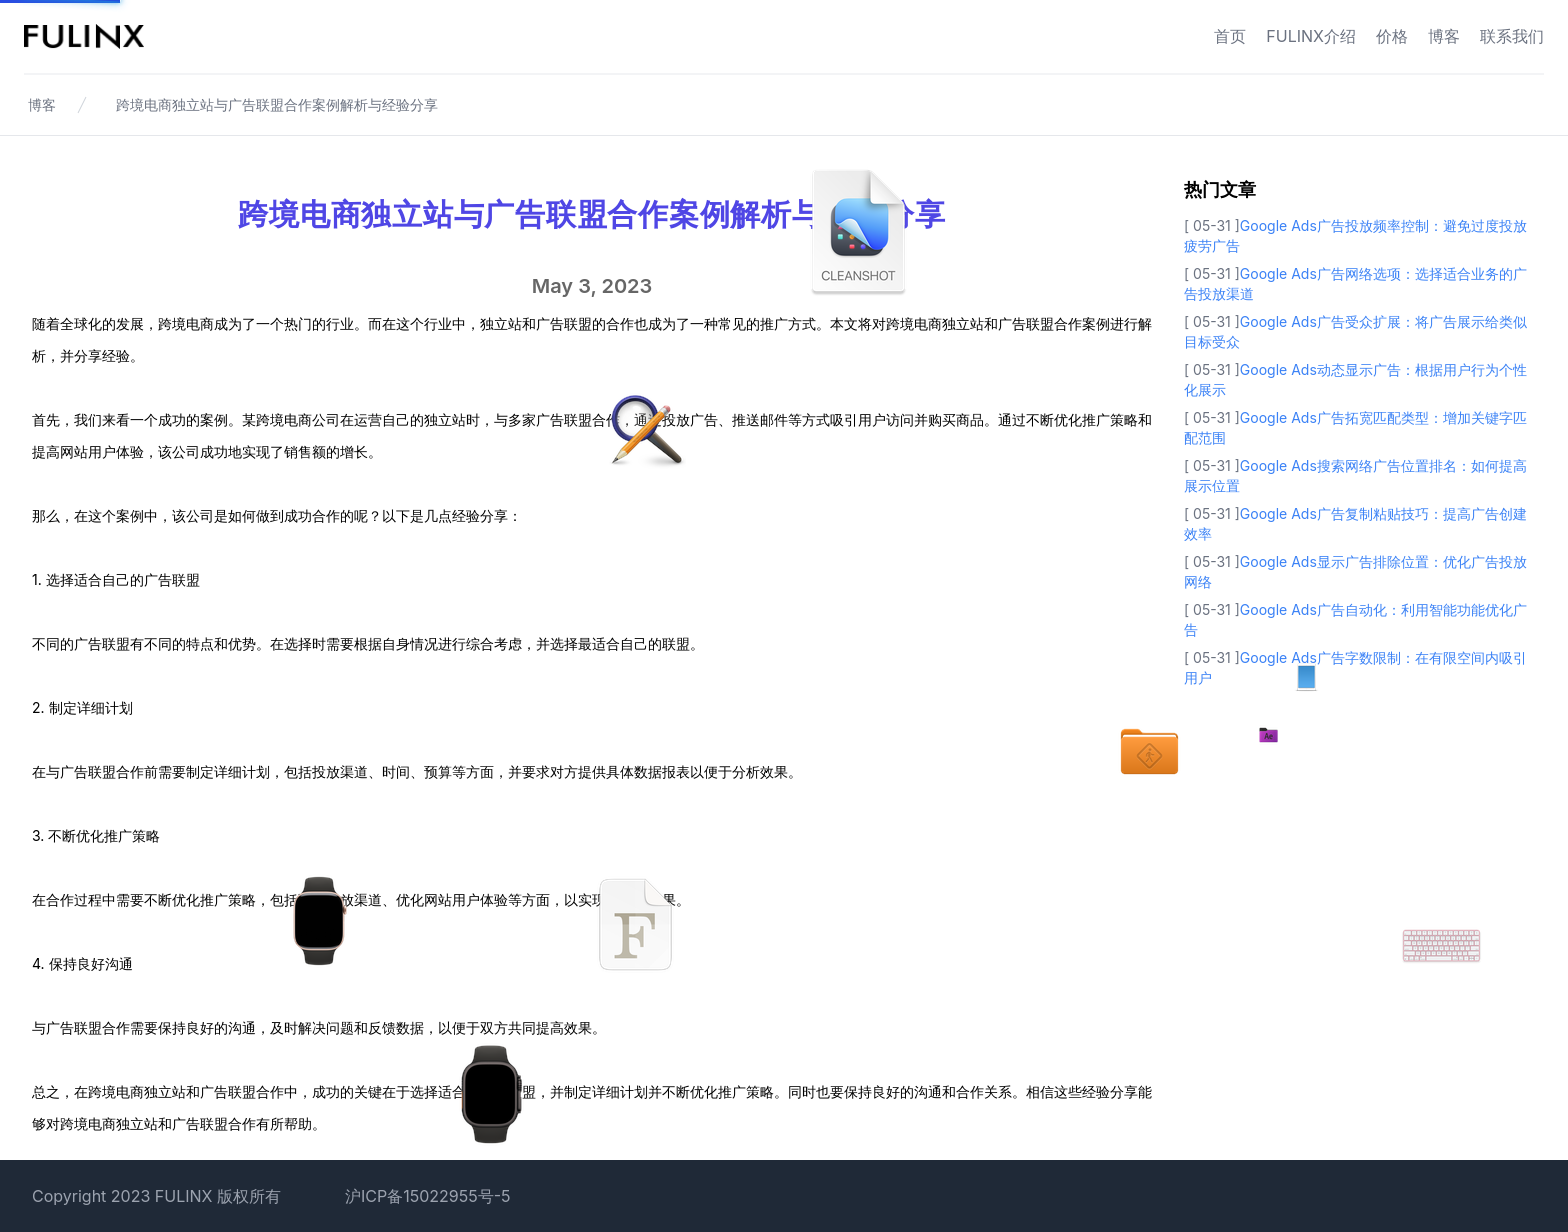  What do you see at coordinates (858, 230) in the screenshot?
I see `open a screenshot or capture in CleanShot X` at bounding box center [858, 230].